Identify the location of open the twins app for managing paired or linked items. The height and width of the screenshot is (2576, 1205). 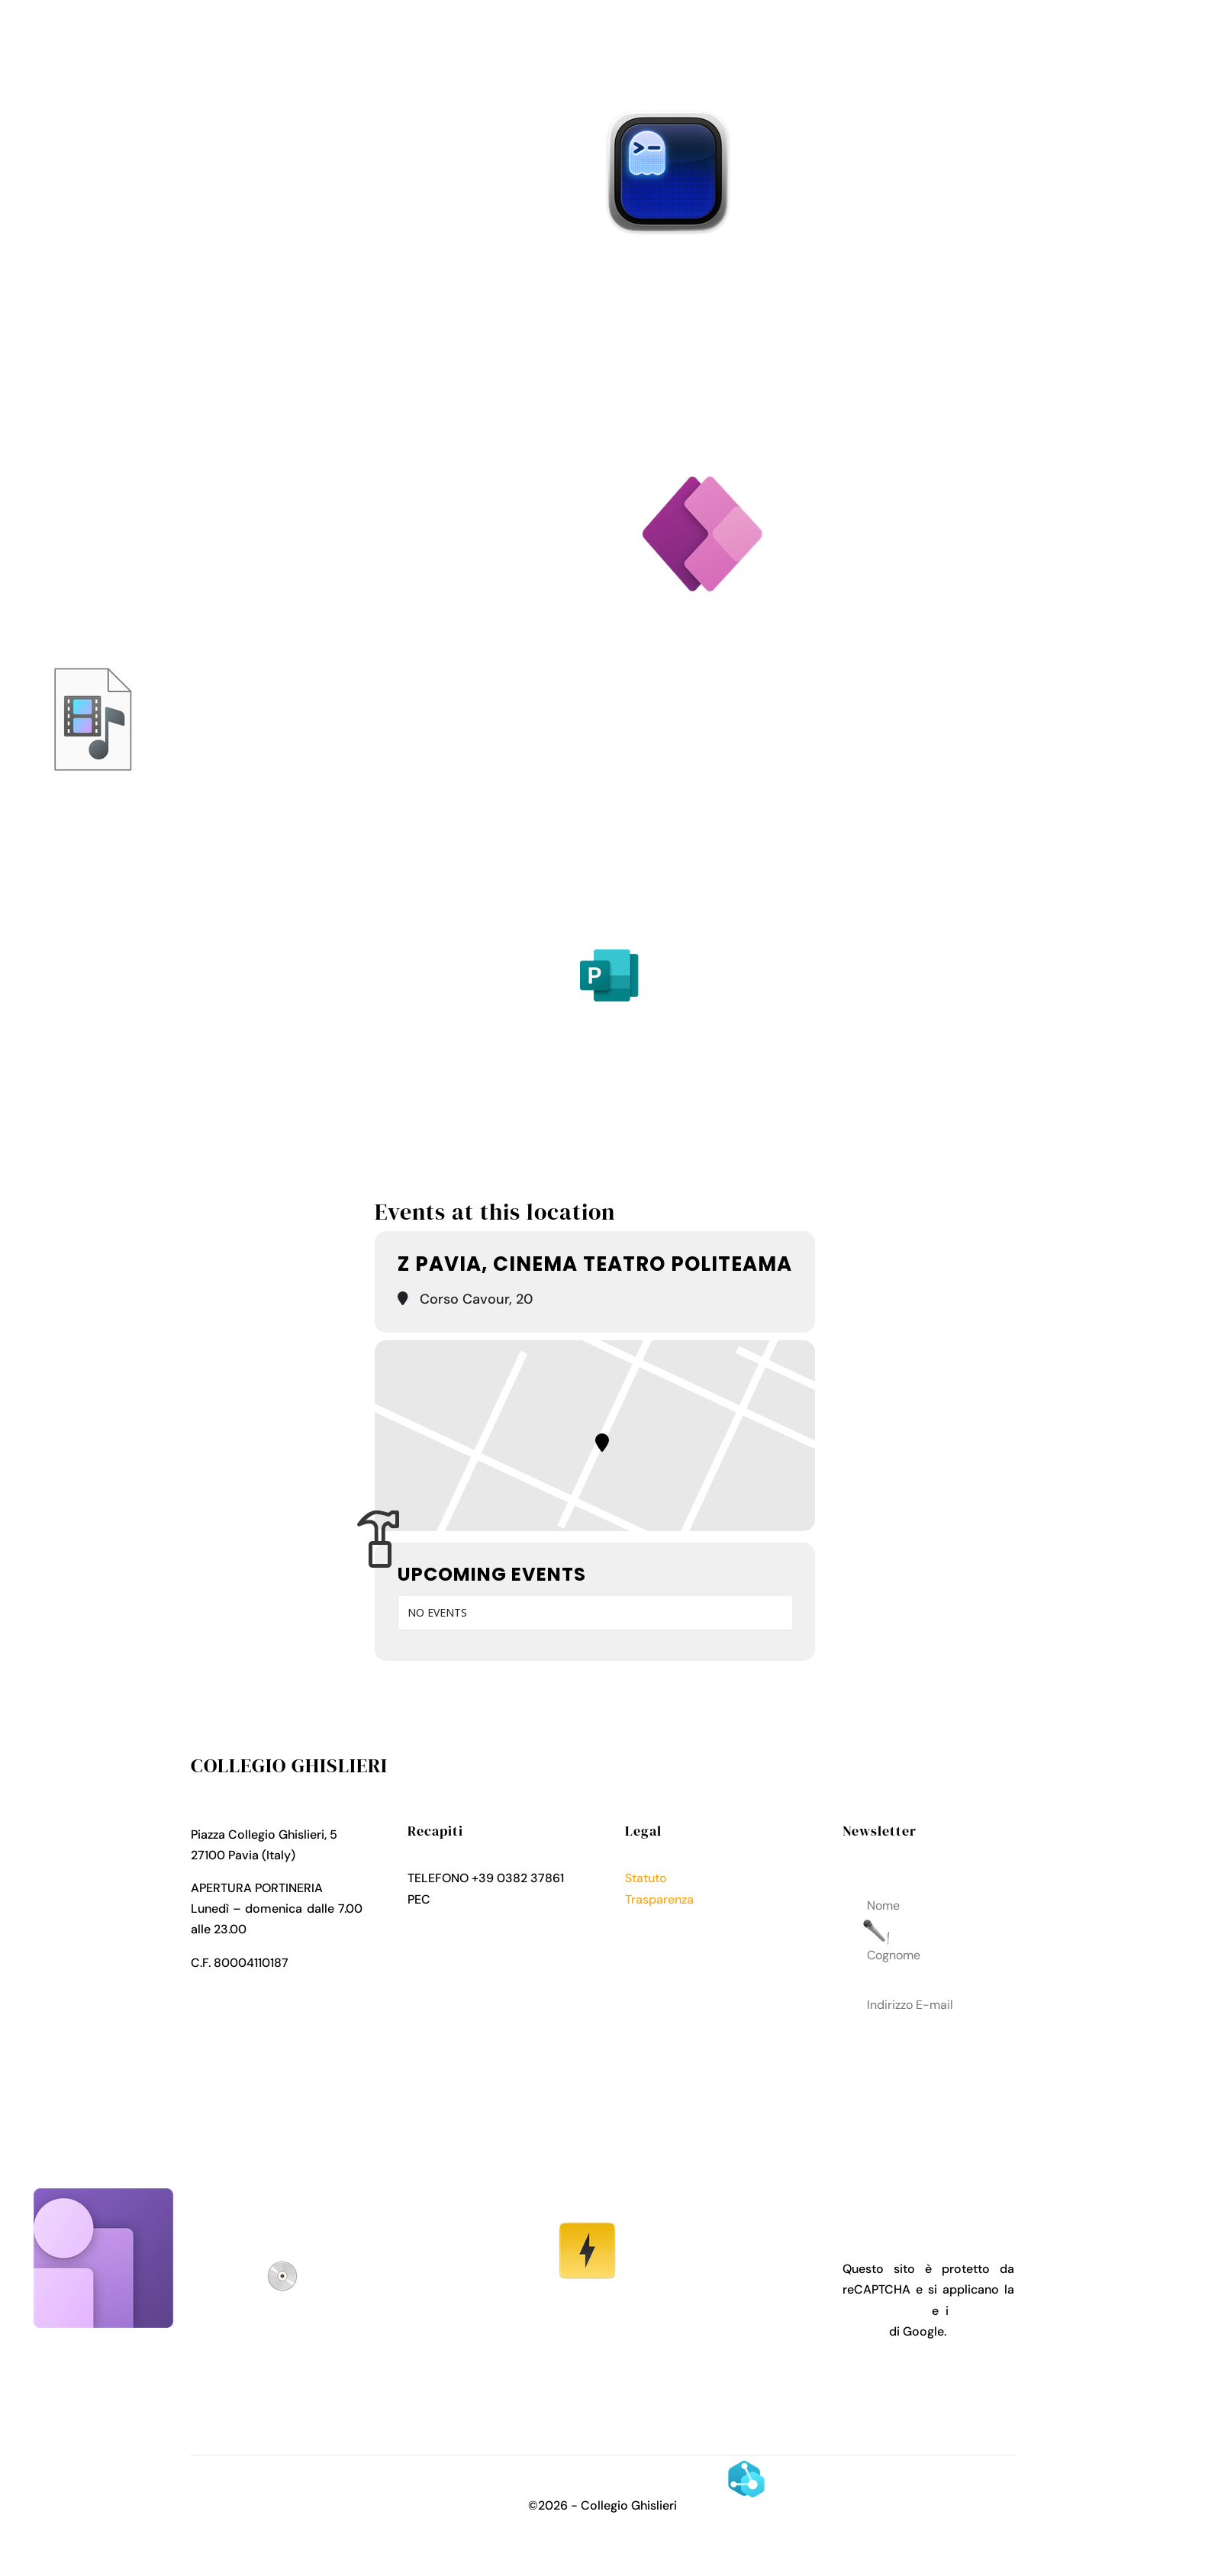
(746, 2479).